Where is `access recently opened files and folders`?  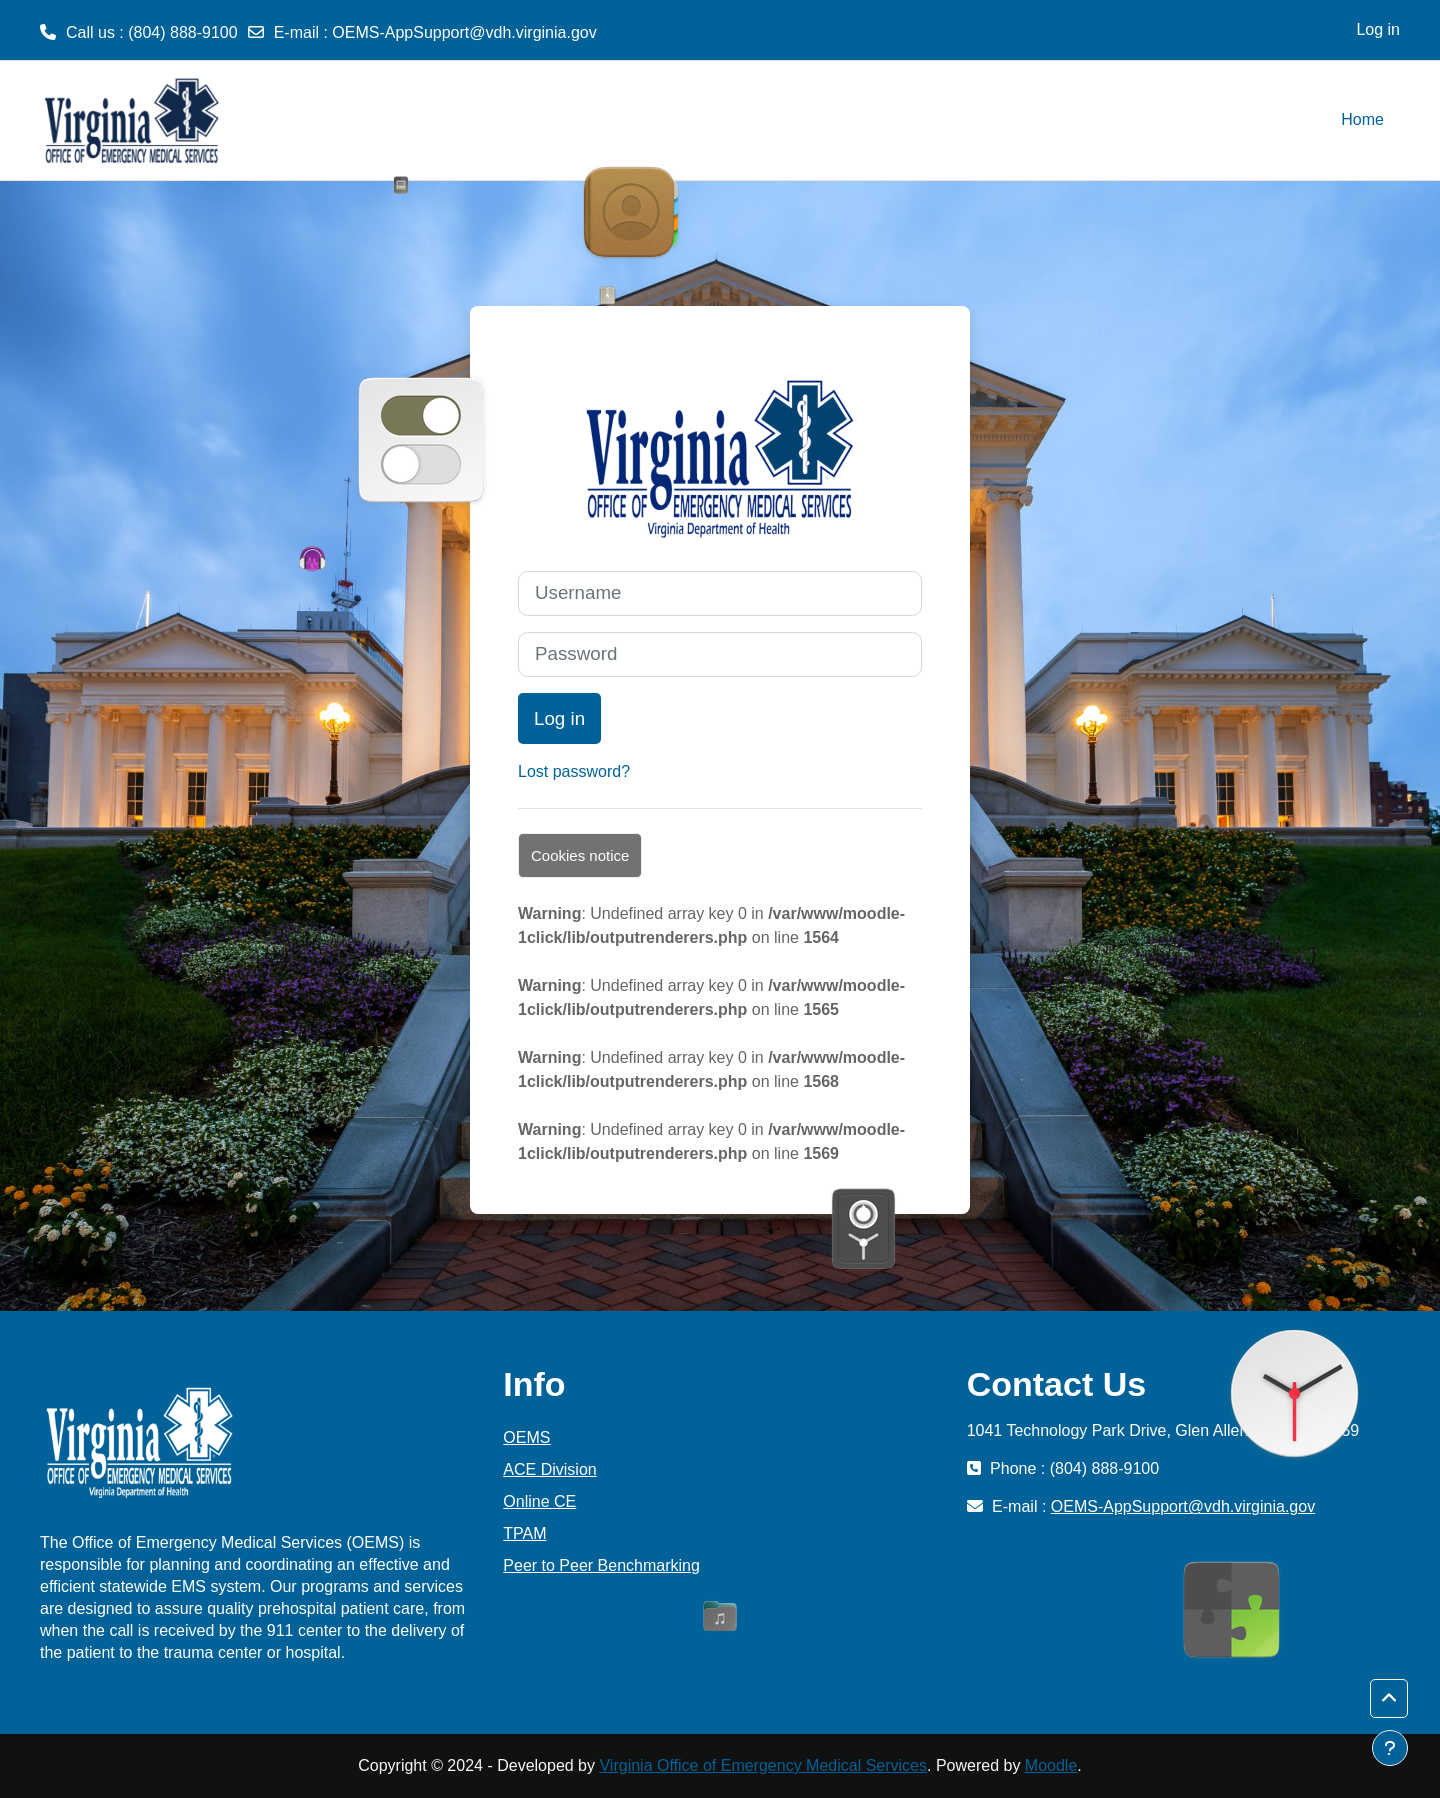 access recently opened files and folders is located at coordinates (1294, 1393).